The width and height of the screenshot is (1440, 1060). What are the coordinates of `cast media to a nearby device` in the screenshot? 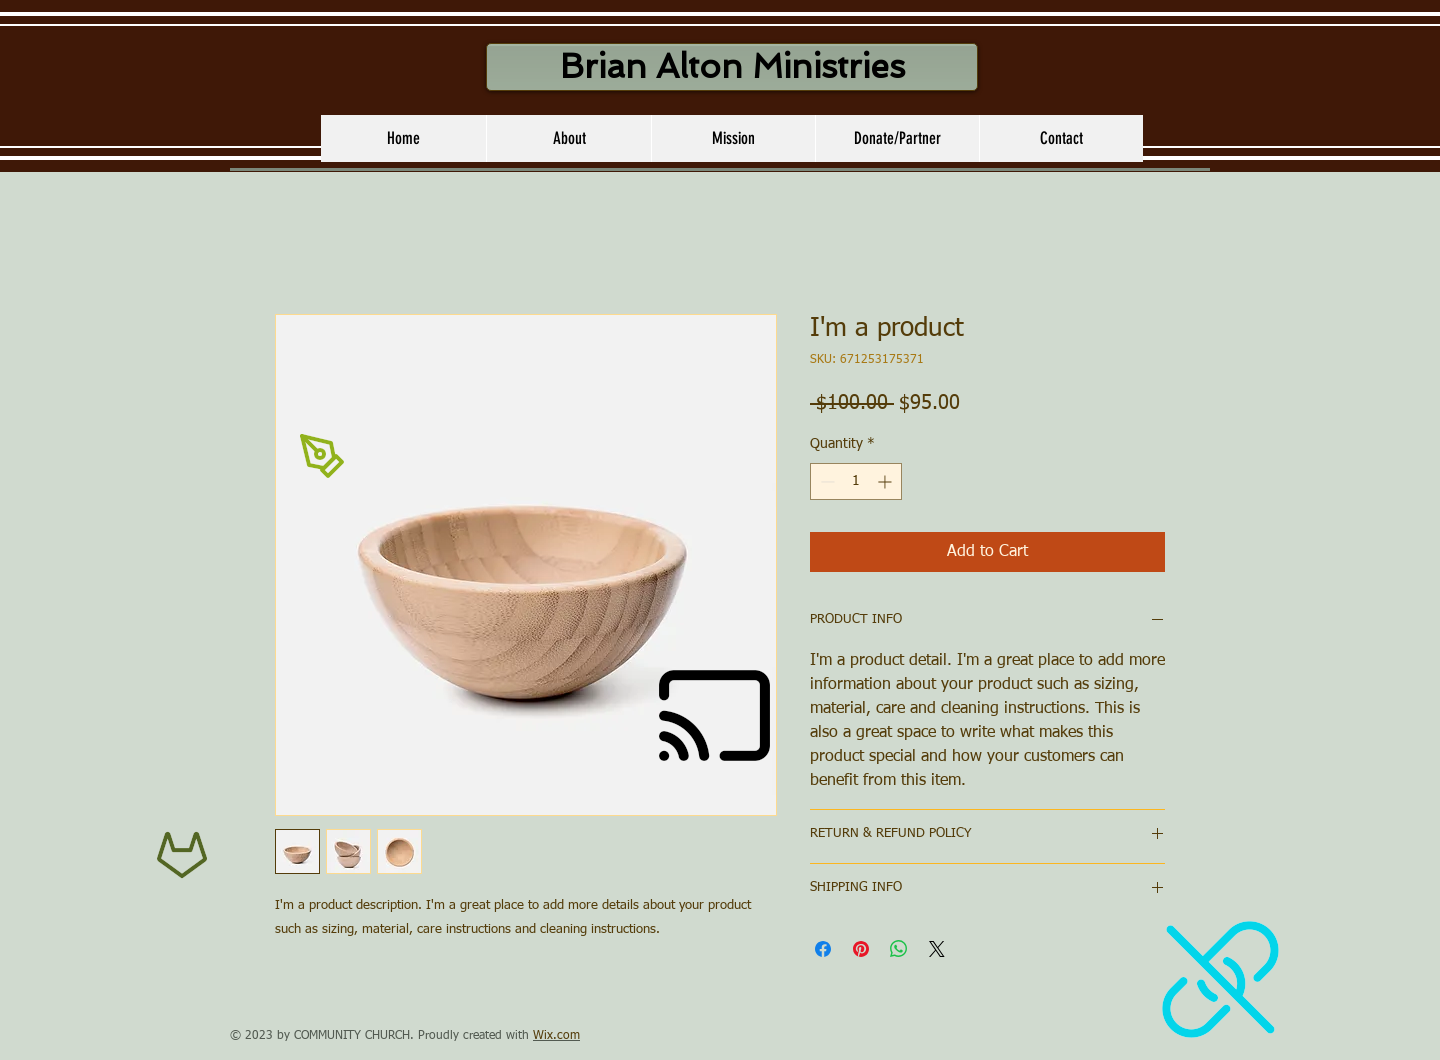 It's located at (714, 715).